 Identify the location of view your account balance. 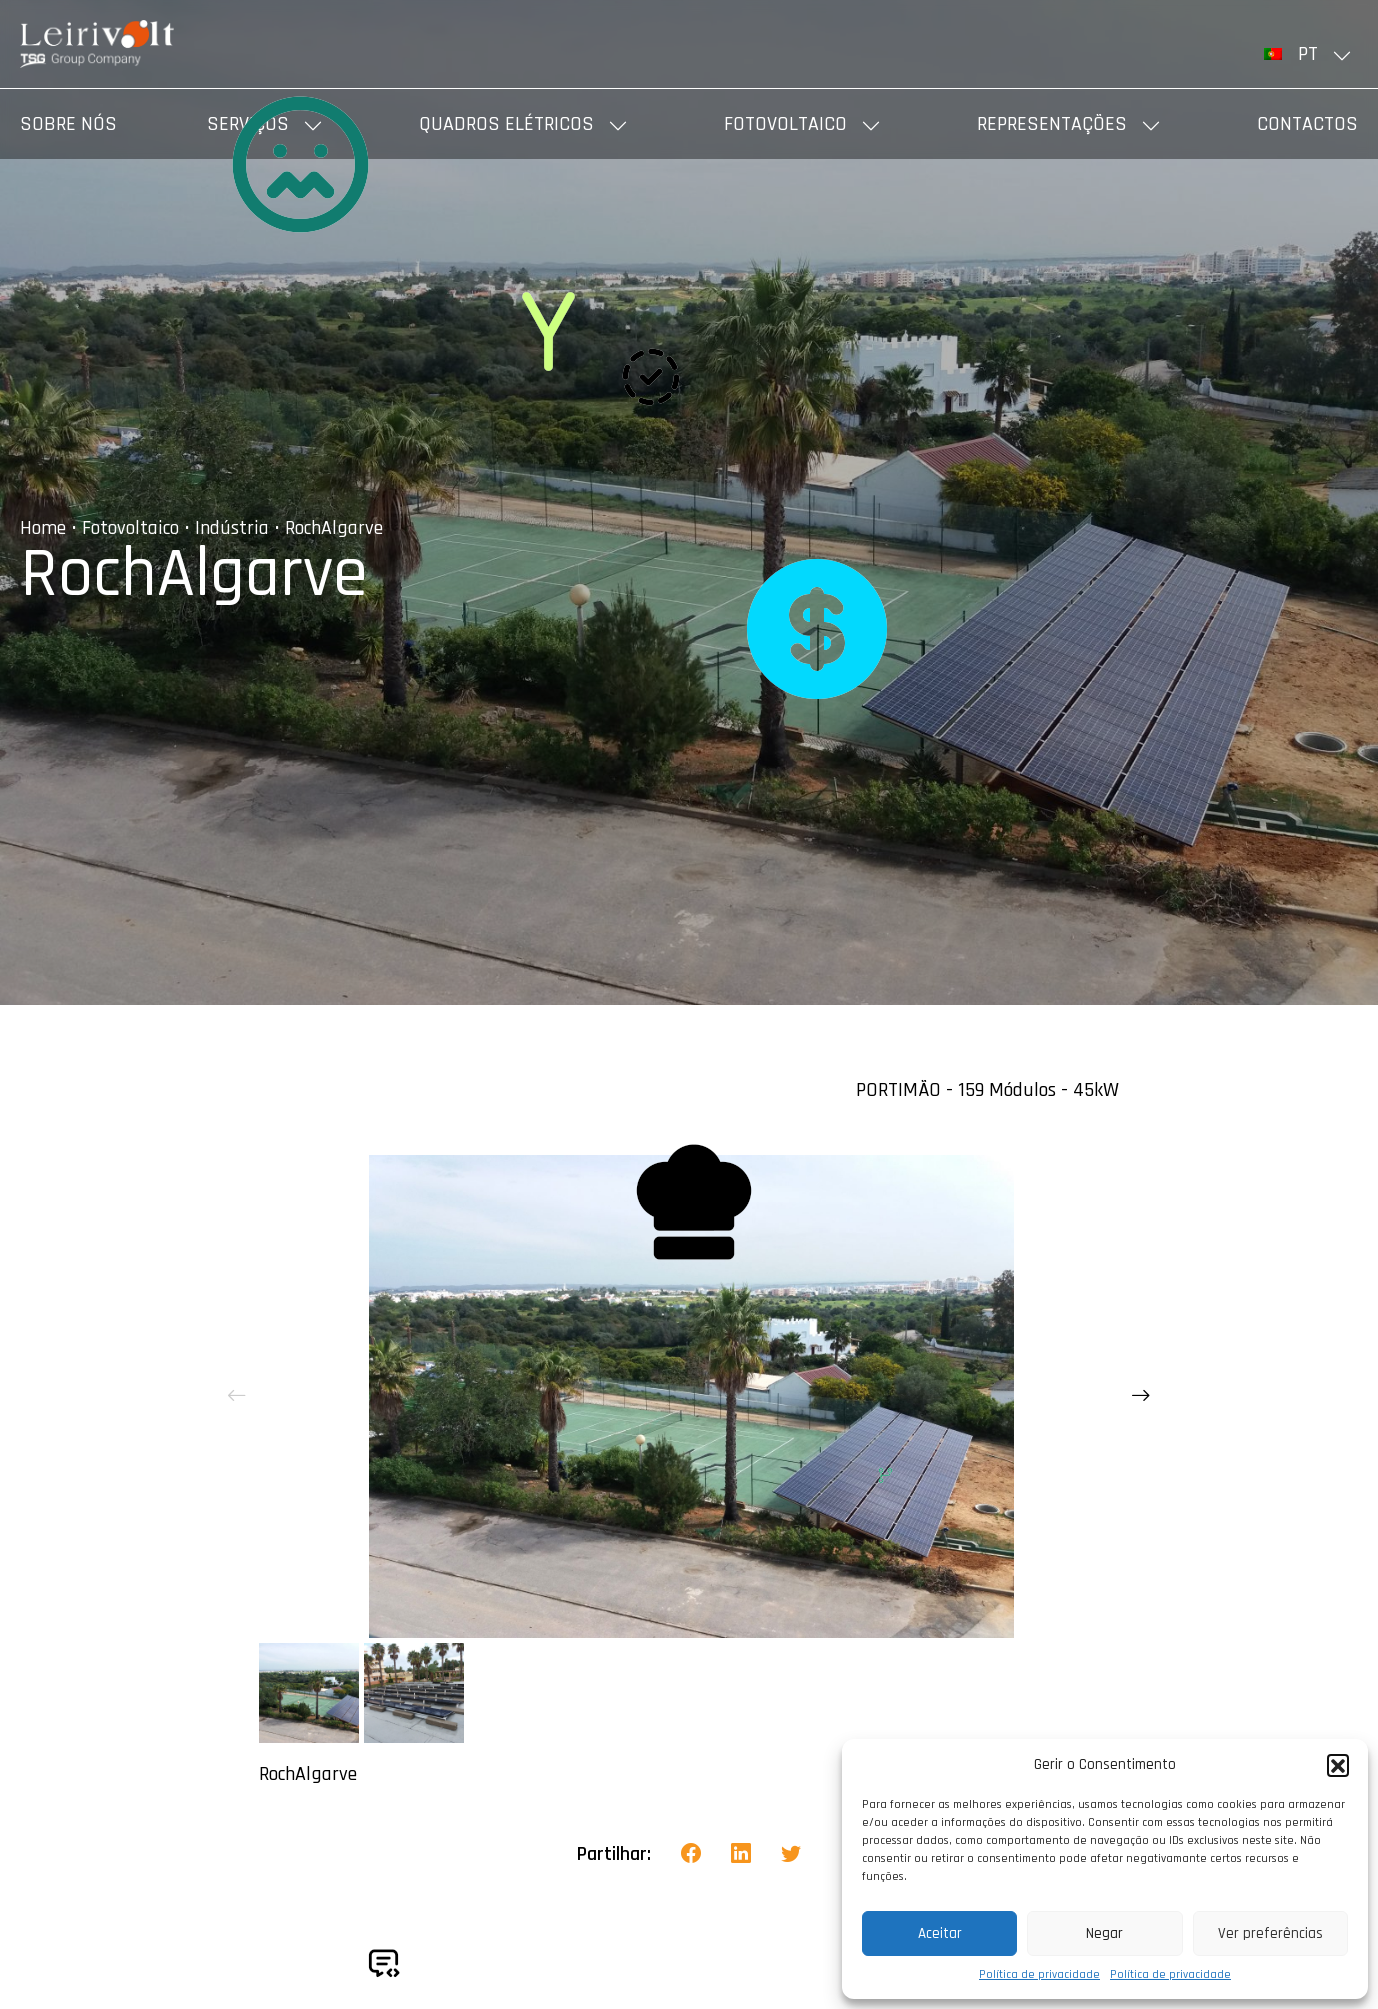
(817, 629).